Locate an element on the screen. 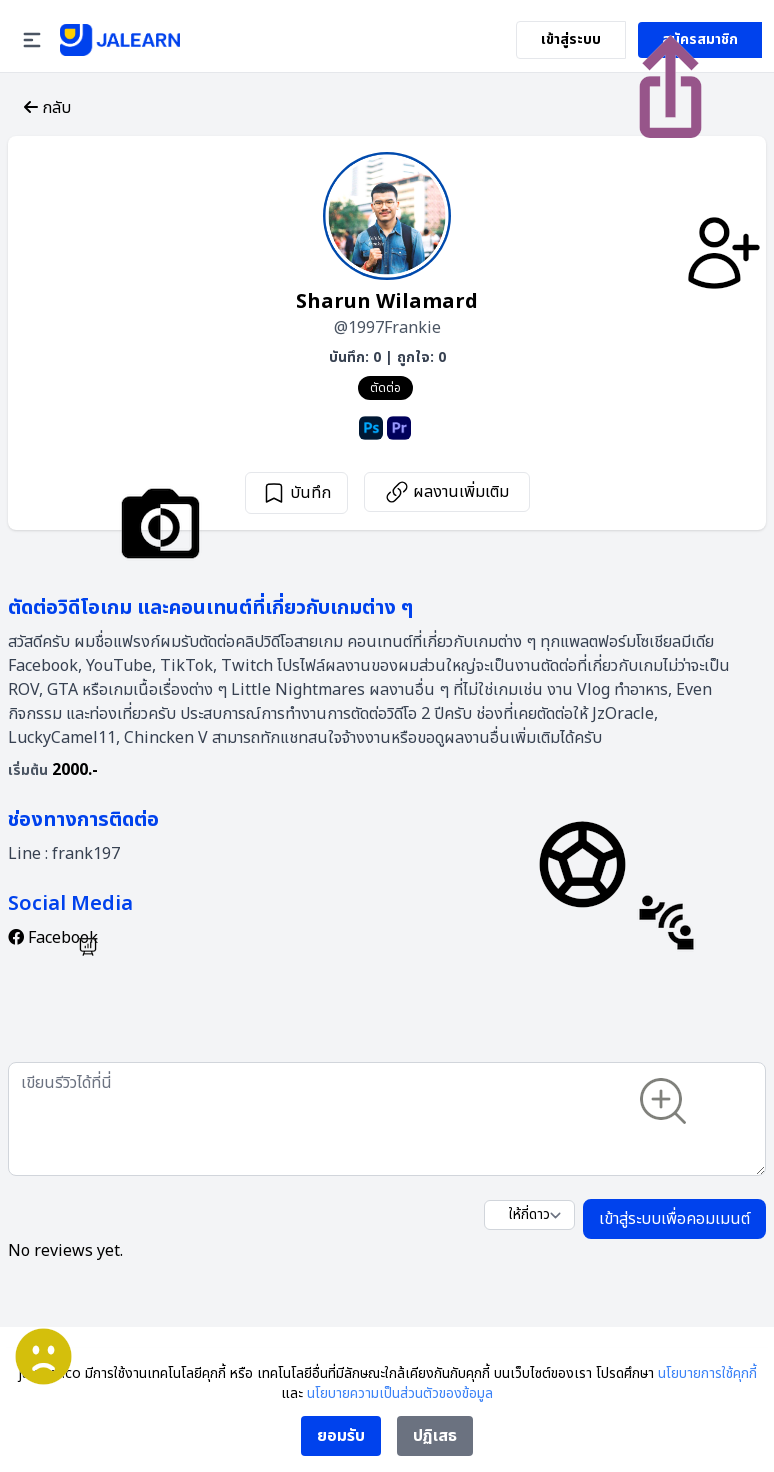  add a new contact or friend is located at coordinates (724, 253).